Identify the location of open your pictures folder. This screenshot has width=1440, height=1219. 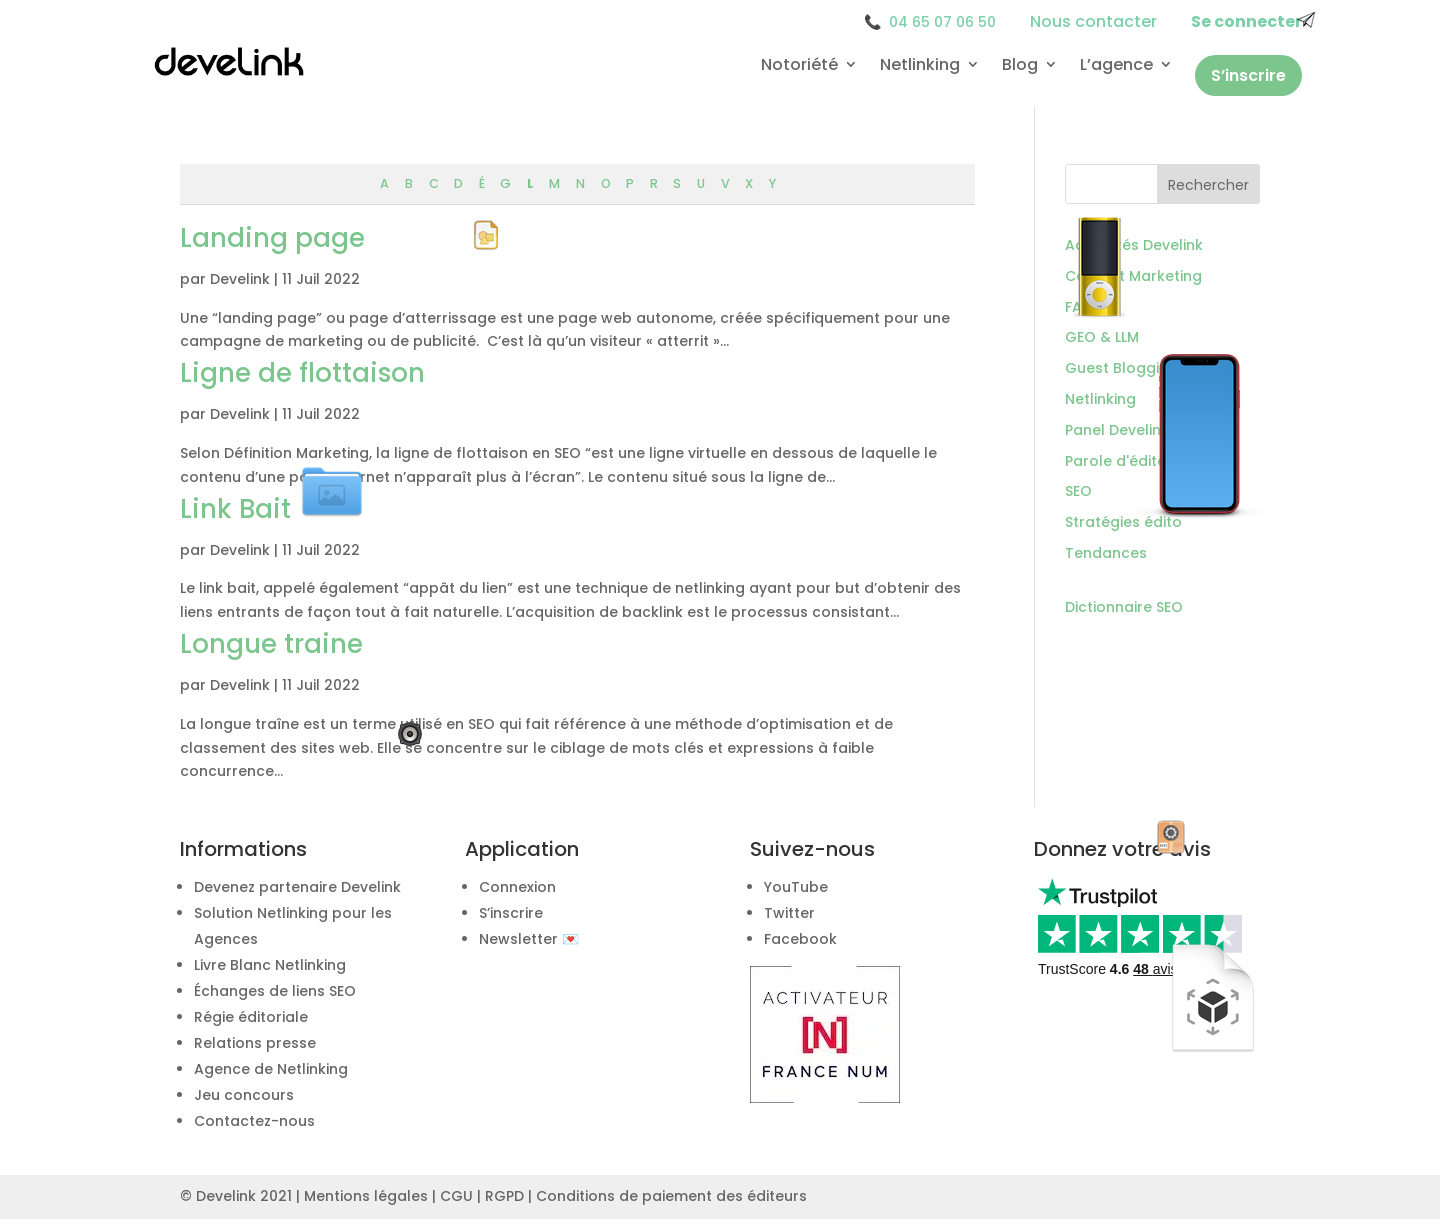
(332, 491).